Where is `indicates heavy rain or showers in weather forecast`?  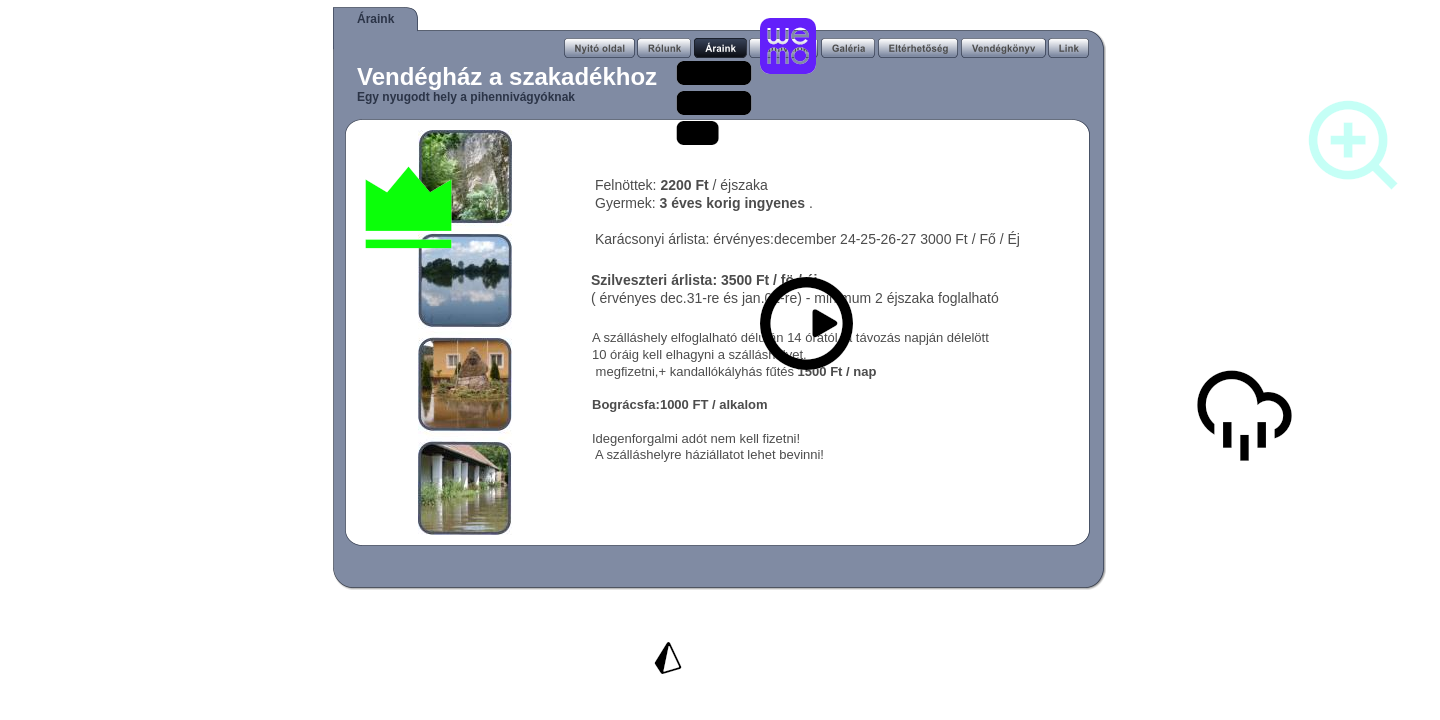 indicates heavy rain or showers in weather forecast is located at coordinates (1244, 413).